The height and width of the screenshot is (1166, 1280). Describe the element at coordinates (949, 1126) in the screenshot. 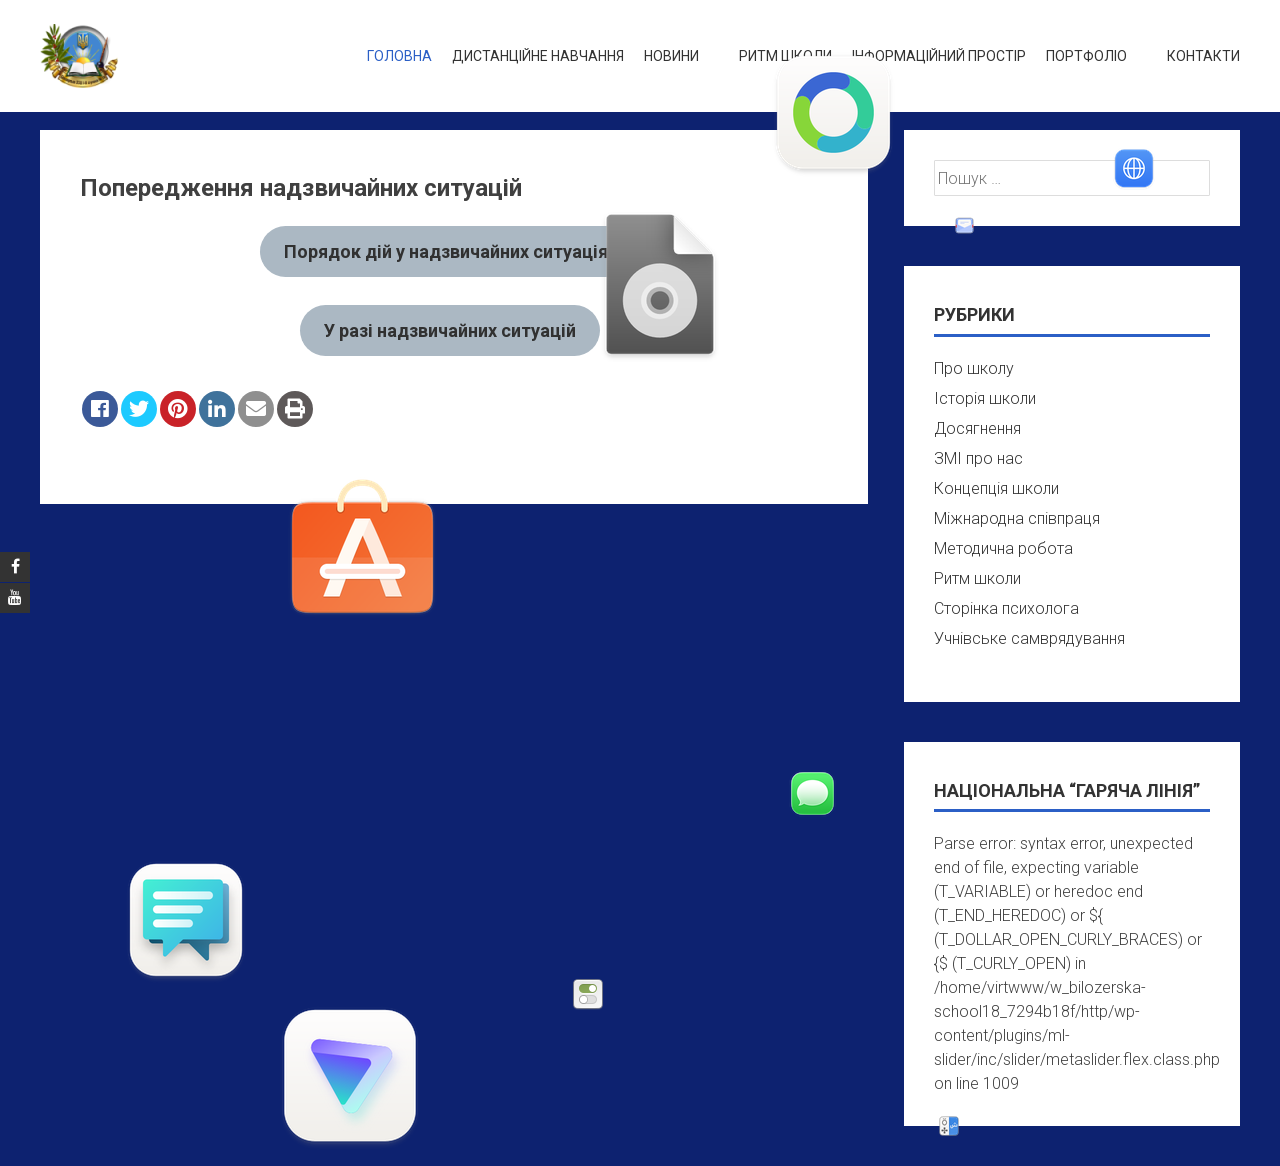

I see `open the character map application` at that location.